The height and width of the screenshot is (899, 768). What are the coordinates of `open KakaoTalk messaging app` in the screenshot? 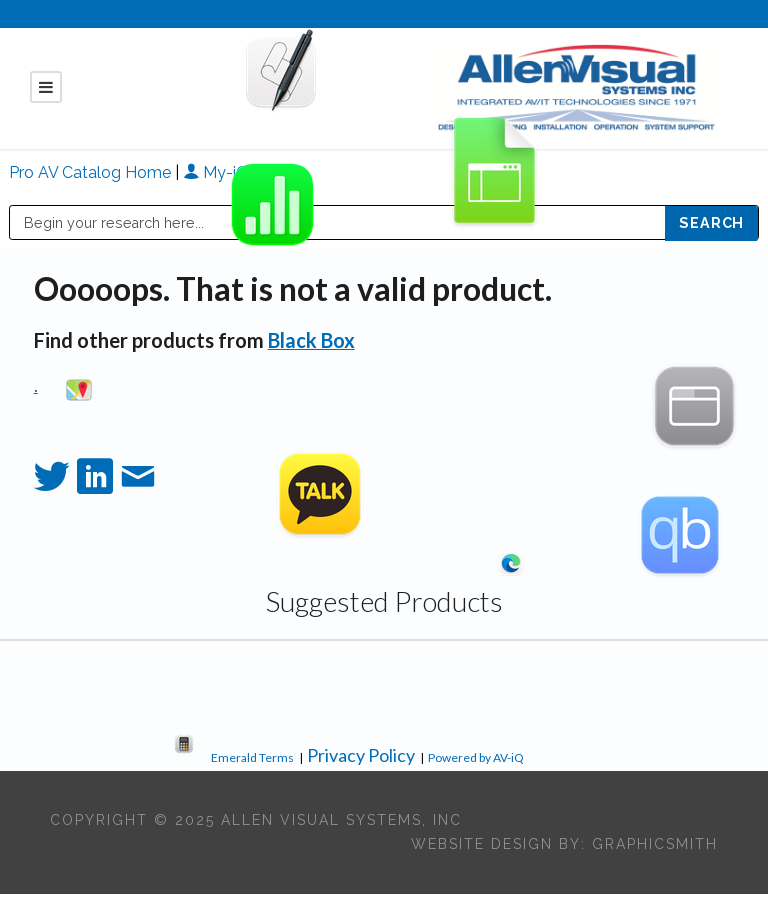 It's located at (320, 494).